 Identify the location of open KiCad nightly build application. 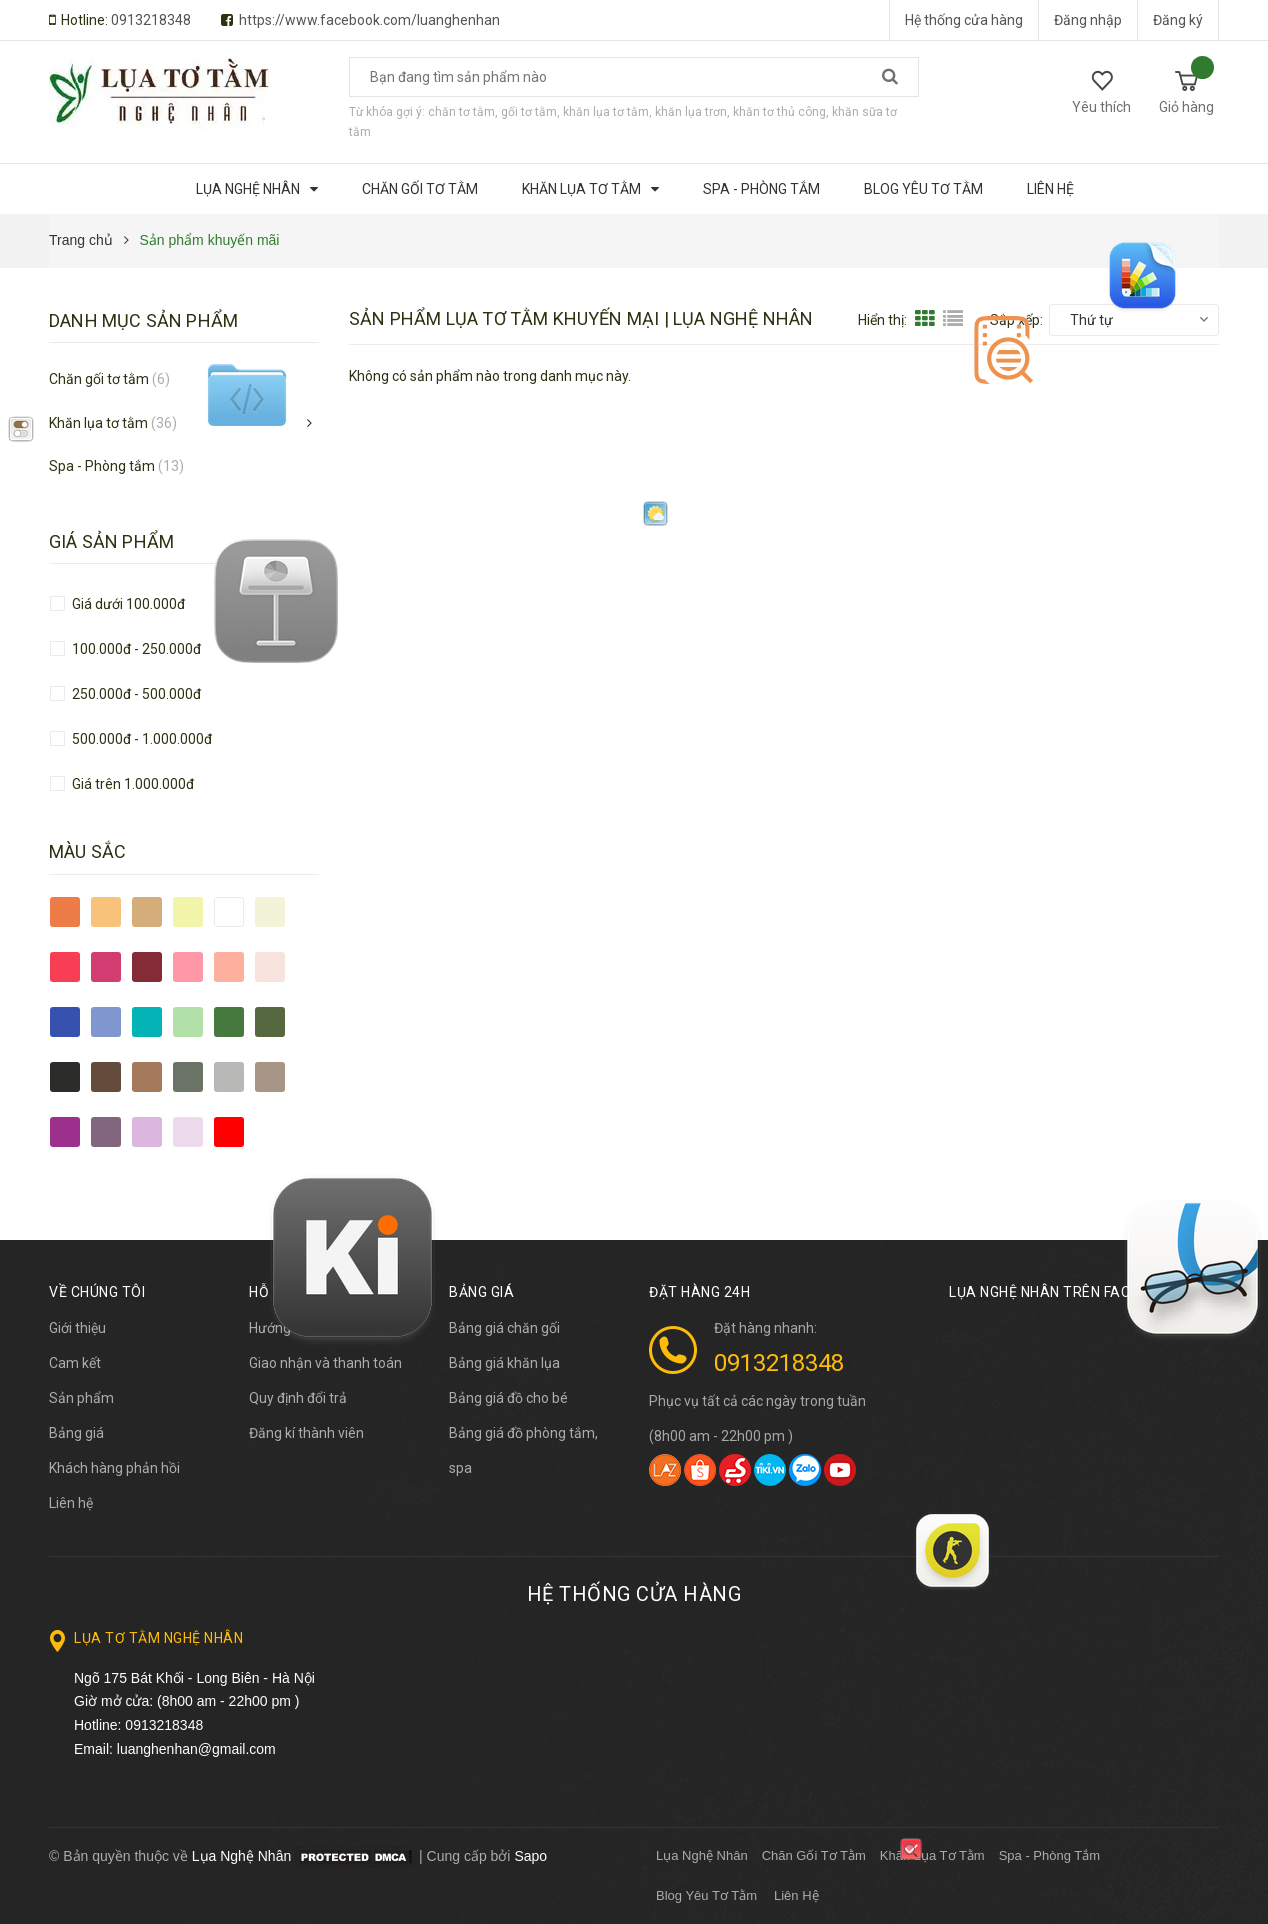
(352, 1257).